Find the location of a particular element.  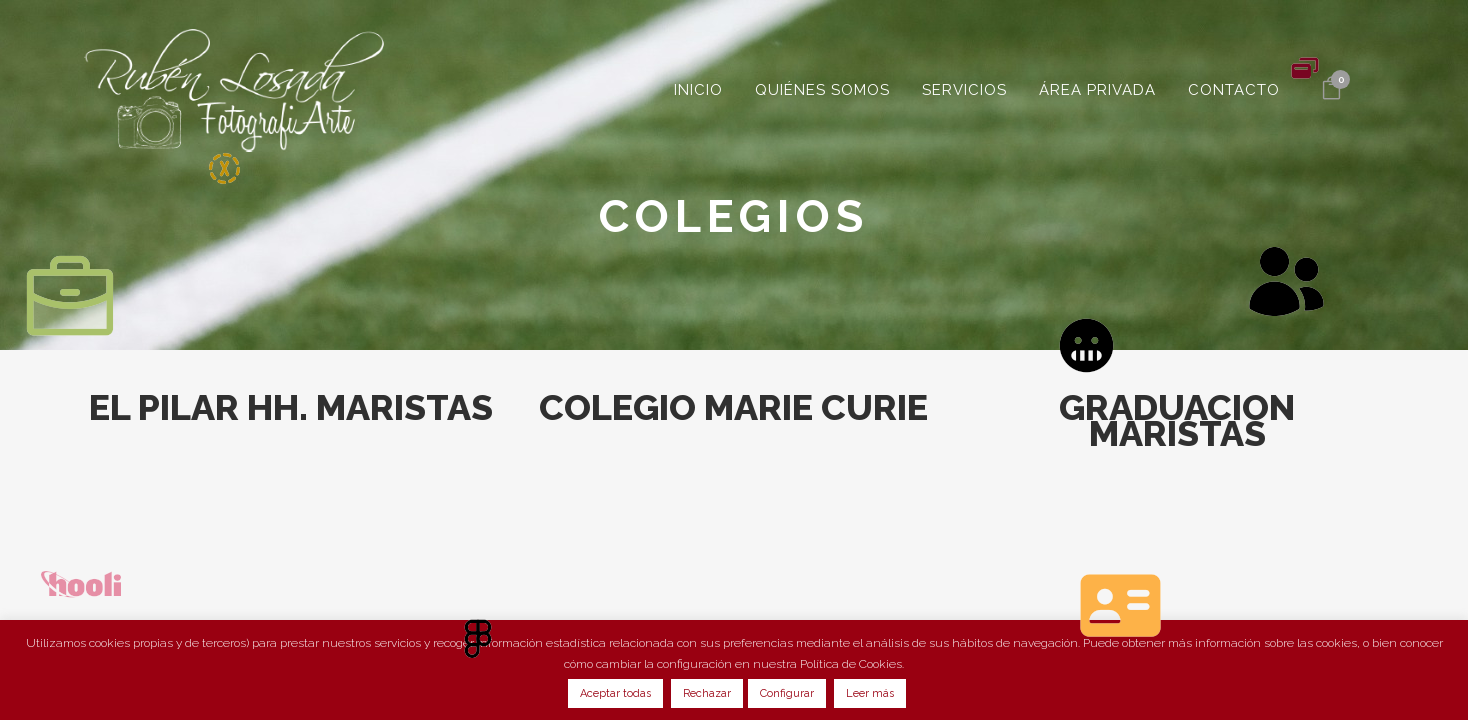

indicates an awkward or uncomfortable status is located at coordinates (1086, 345).